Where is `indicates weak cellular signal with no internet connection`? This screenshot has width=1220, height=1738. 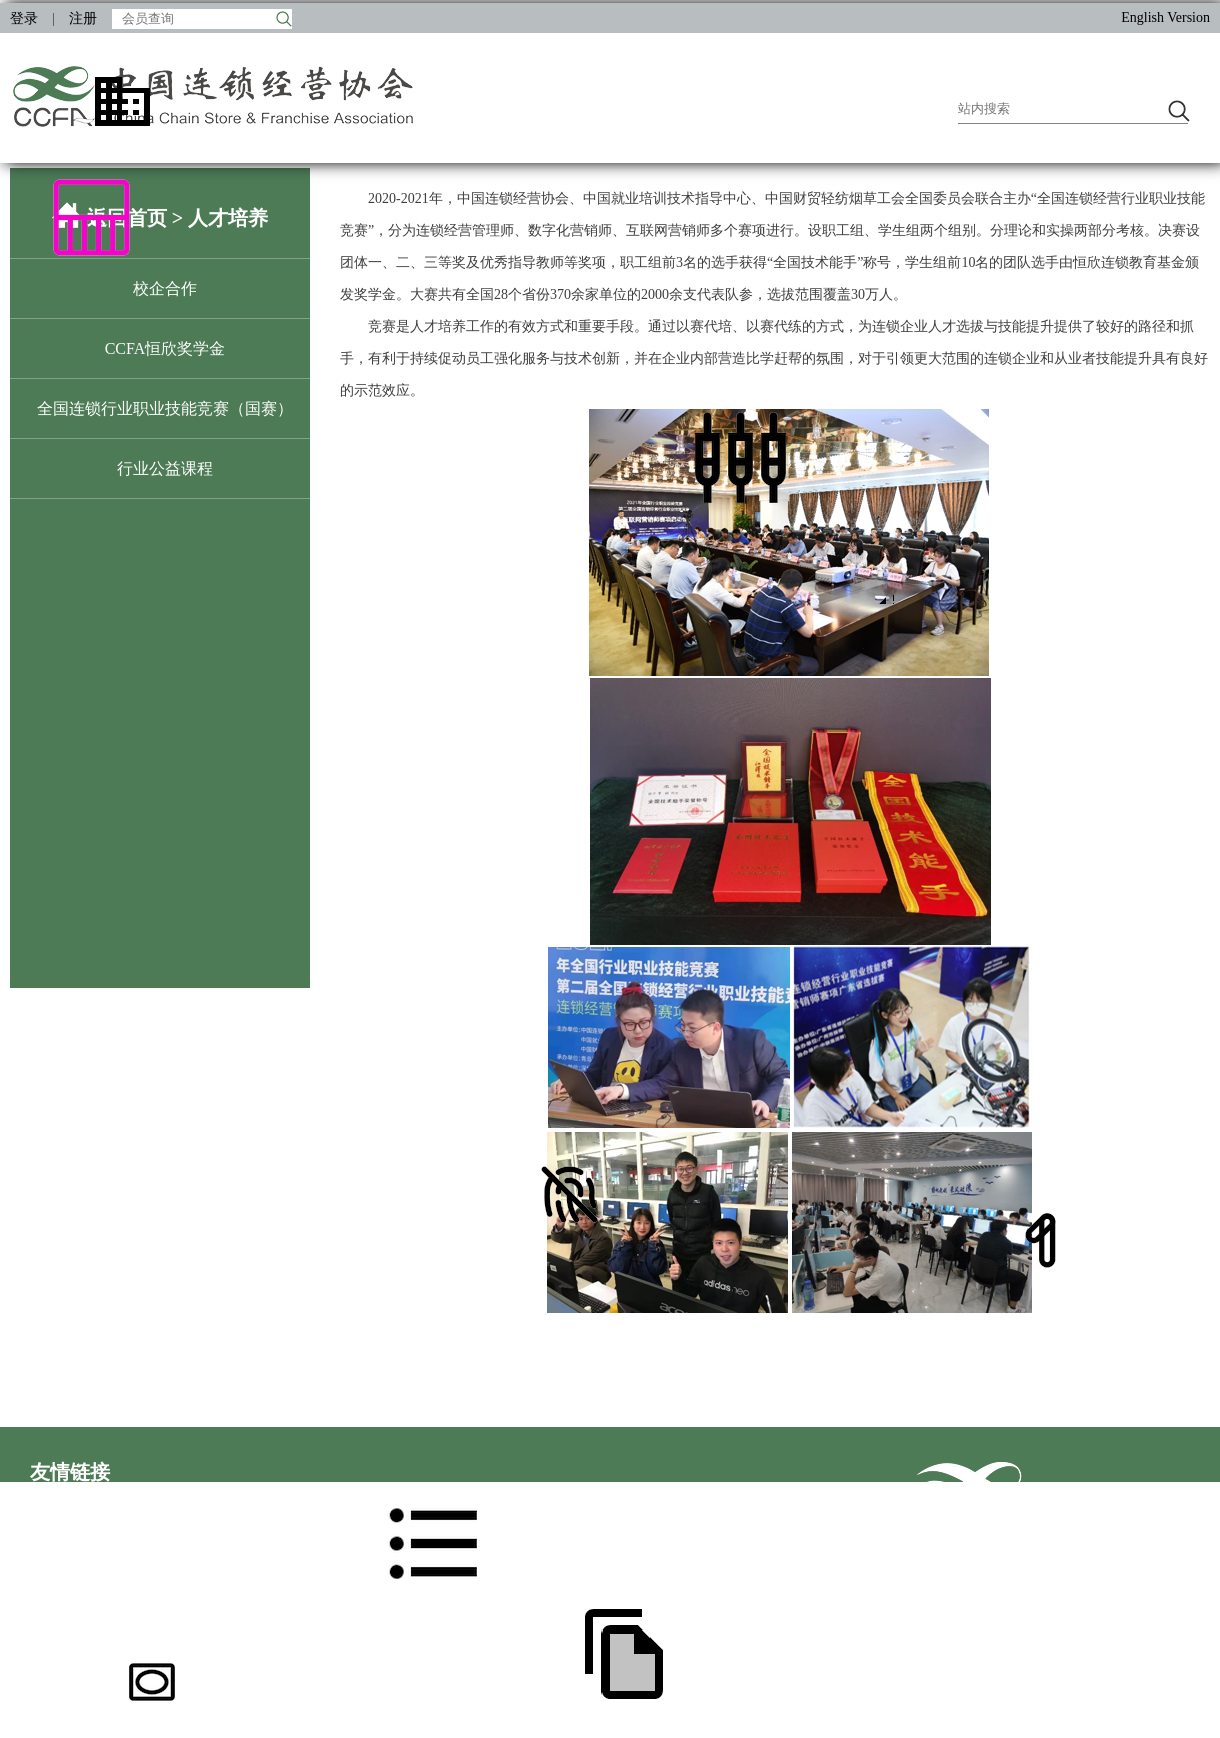
indicates weak cellular signal with no internet connection is located at coordinates (886, 596).